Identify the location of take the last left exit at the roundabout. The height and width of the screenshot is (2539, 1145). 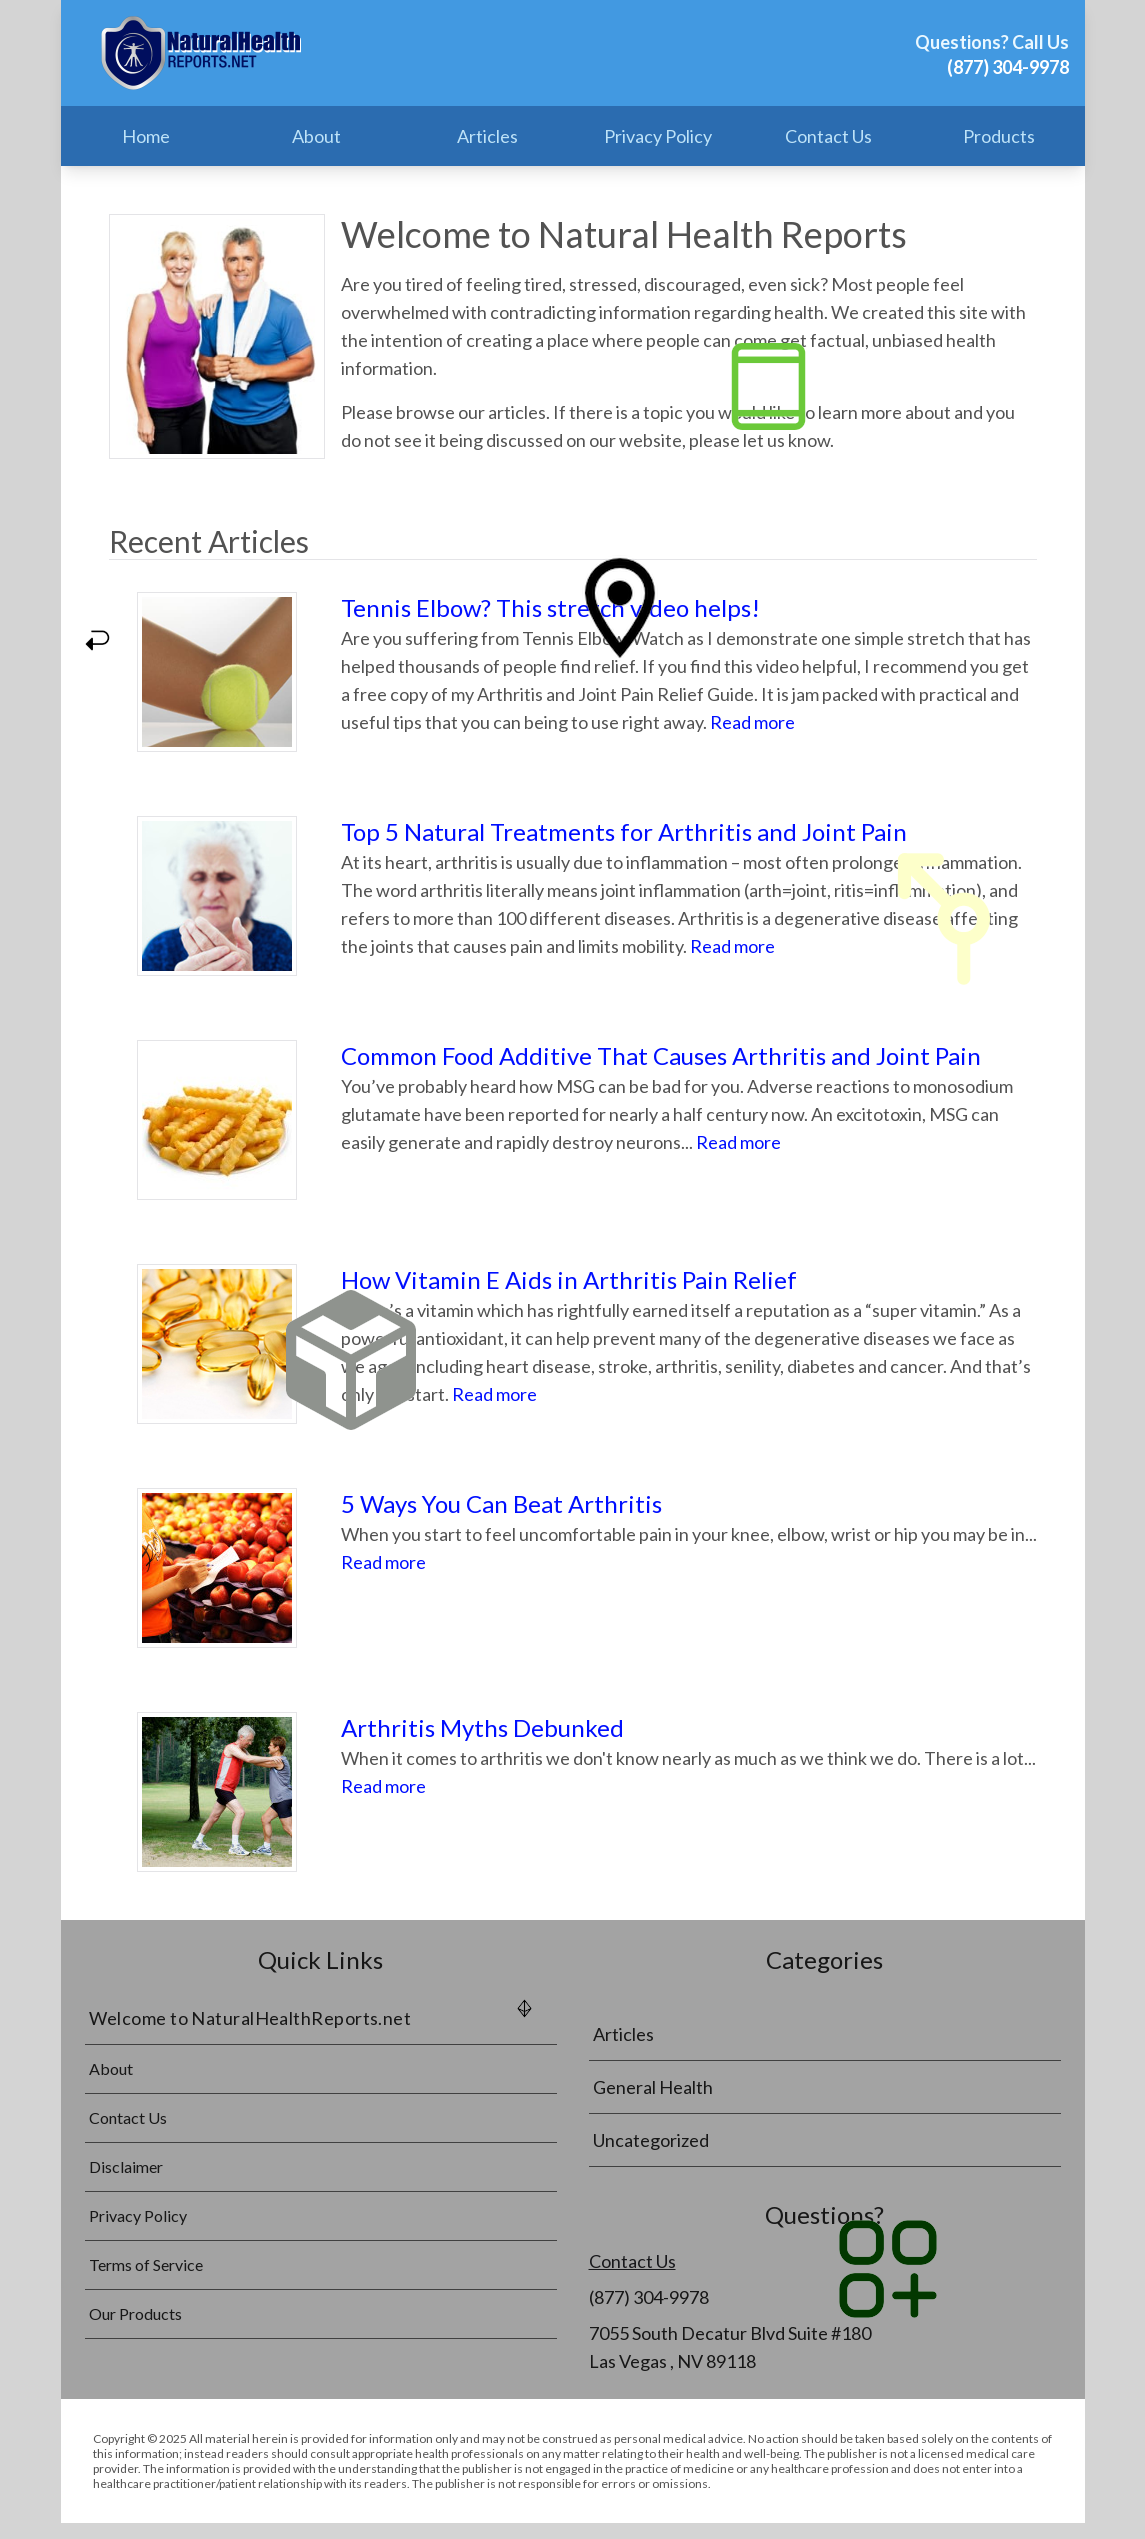
(944, 919).